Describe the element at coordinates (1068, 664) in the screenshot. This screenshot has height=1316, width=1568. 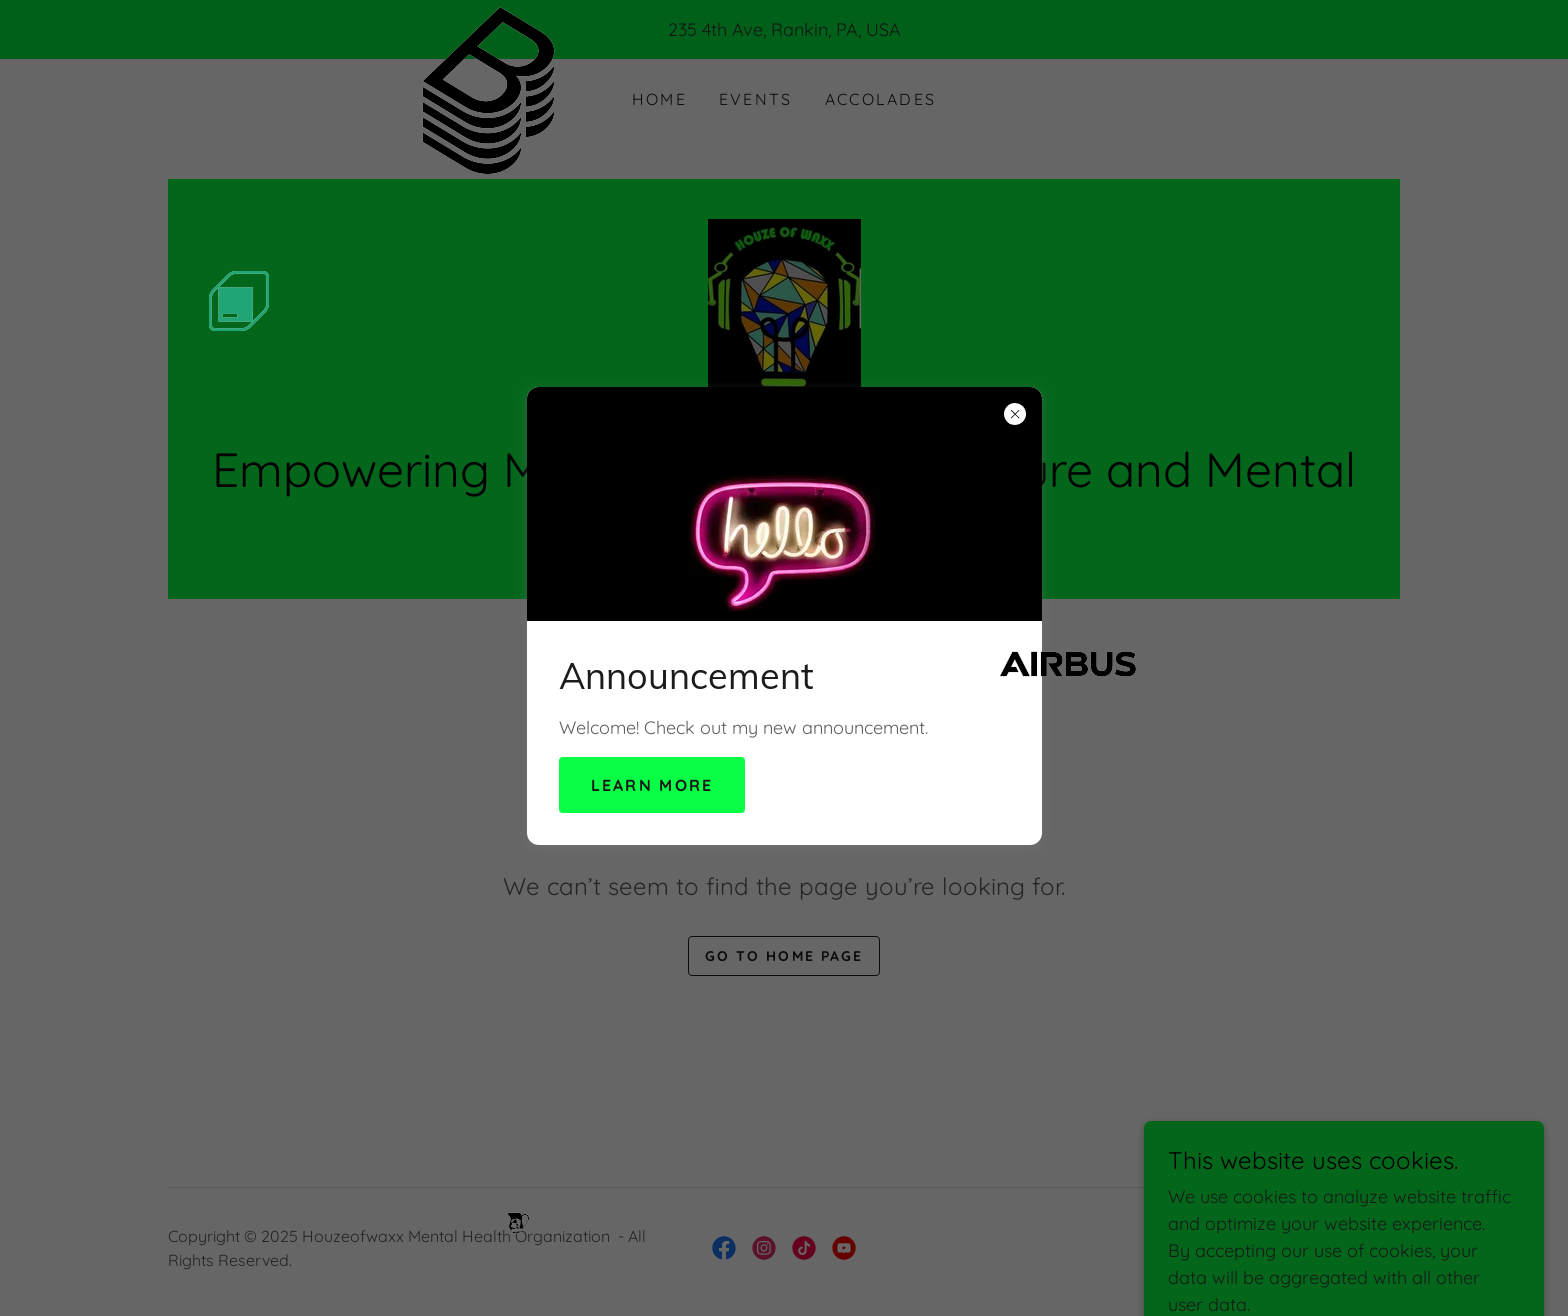
I see `airbus company logo` at that location.